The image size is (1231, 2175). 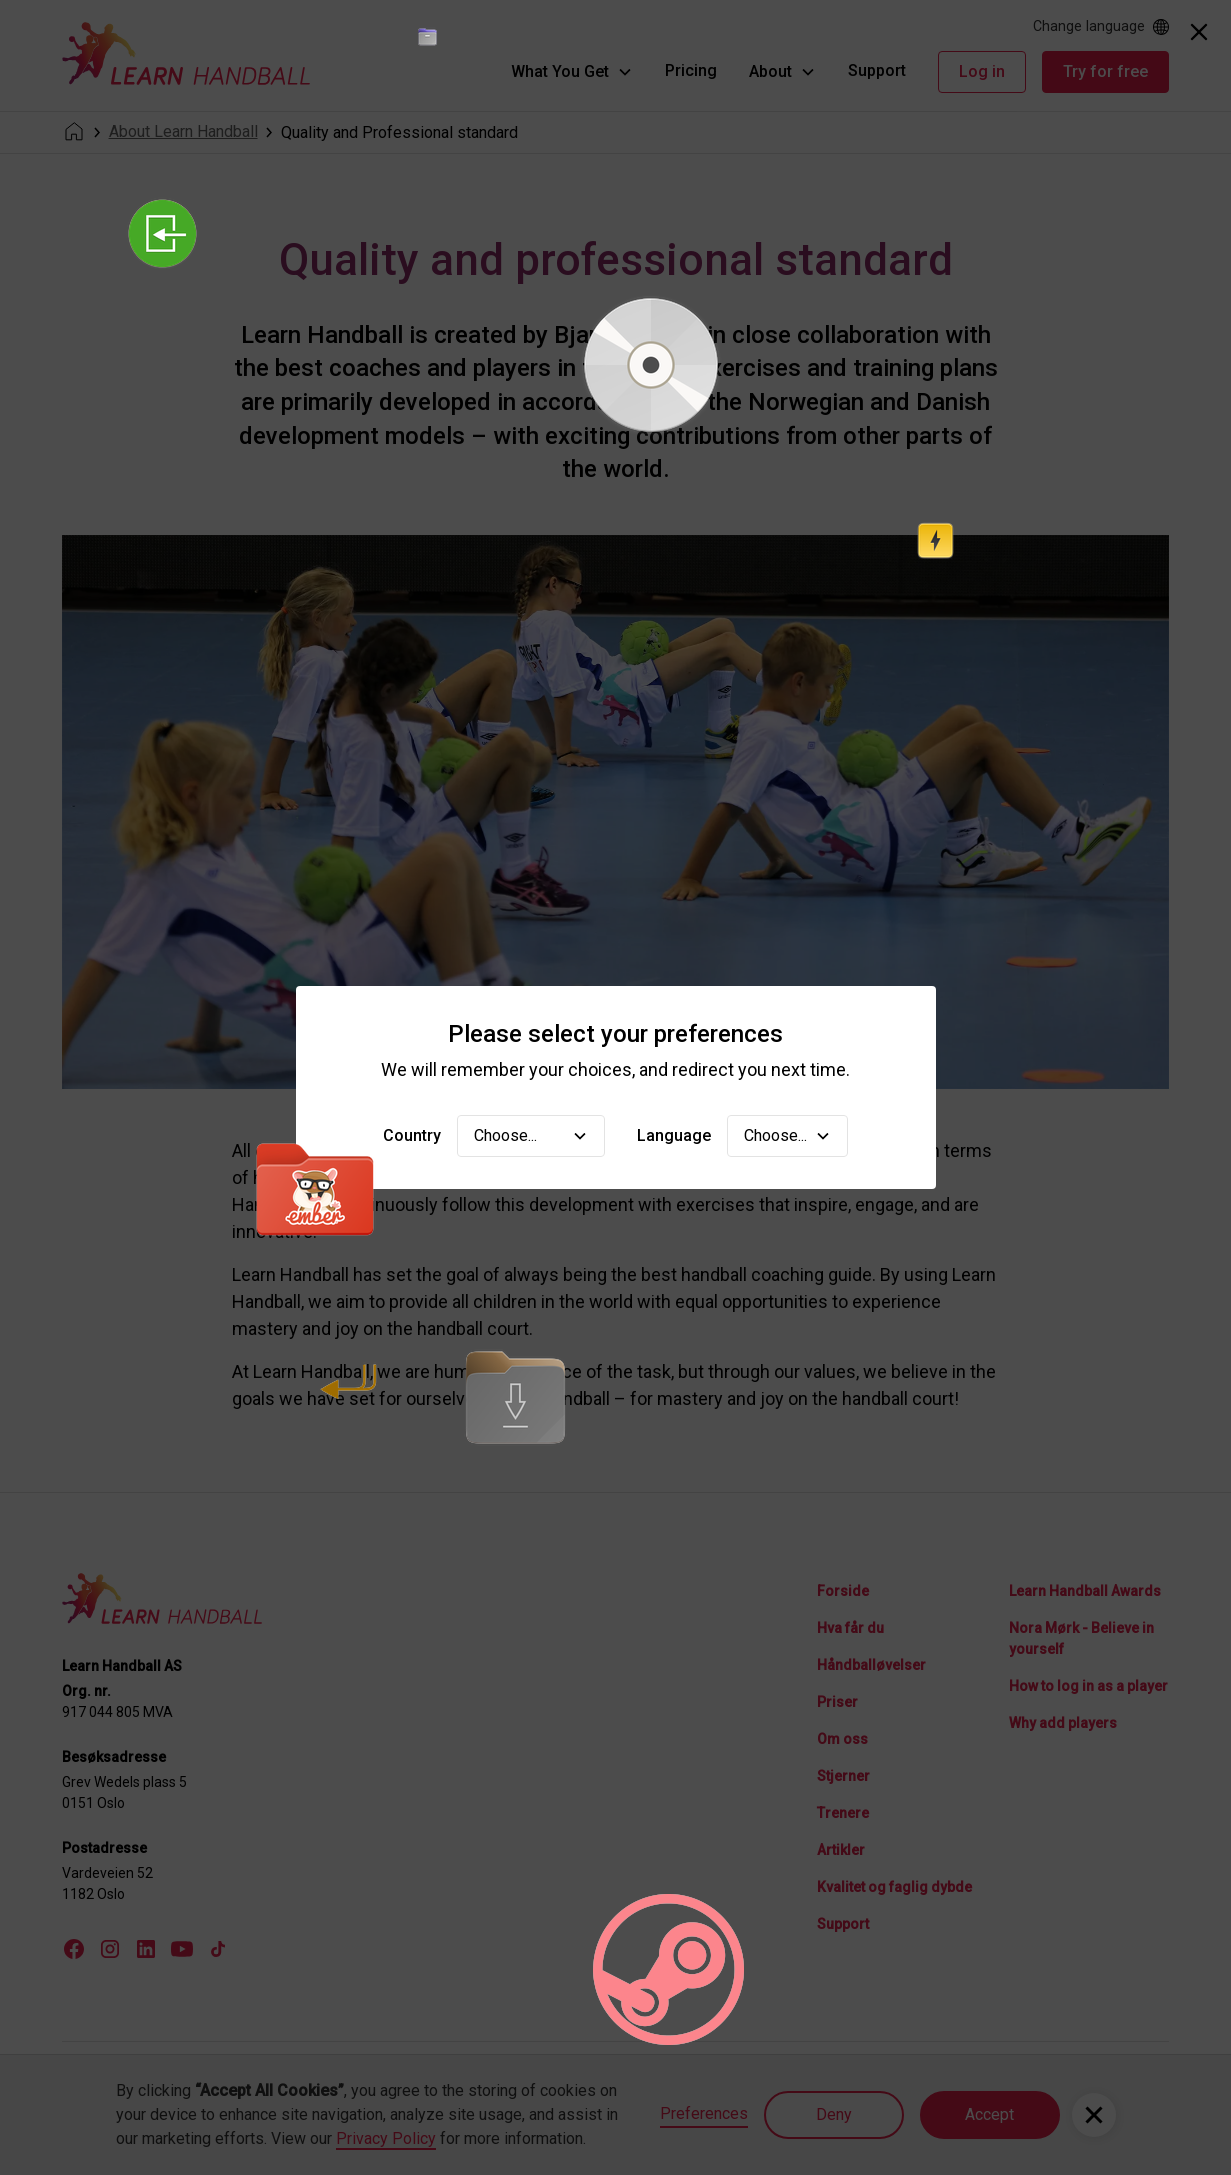 What do you see at coordinates (162, 233) in the screenshot?
I see `log out of your account` at bounding box center [162, 233].